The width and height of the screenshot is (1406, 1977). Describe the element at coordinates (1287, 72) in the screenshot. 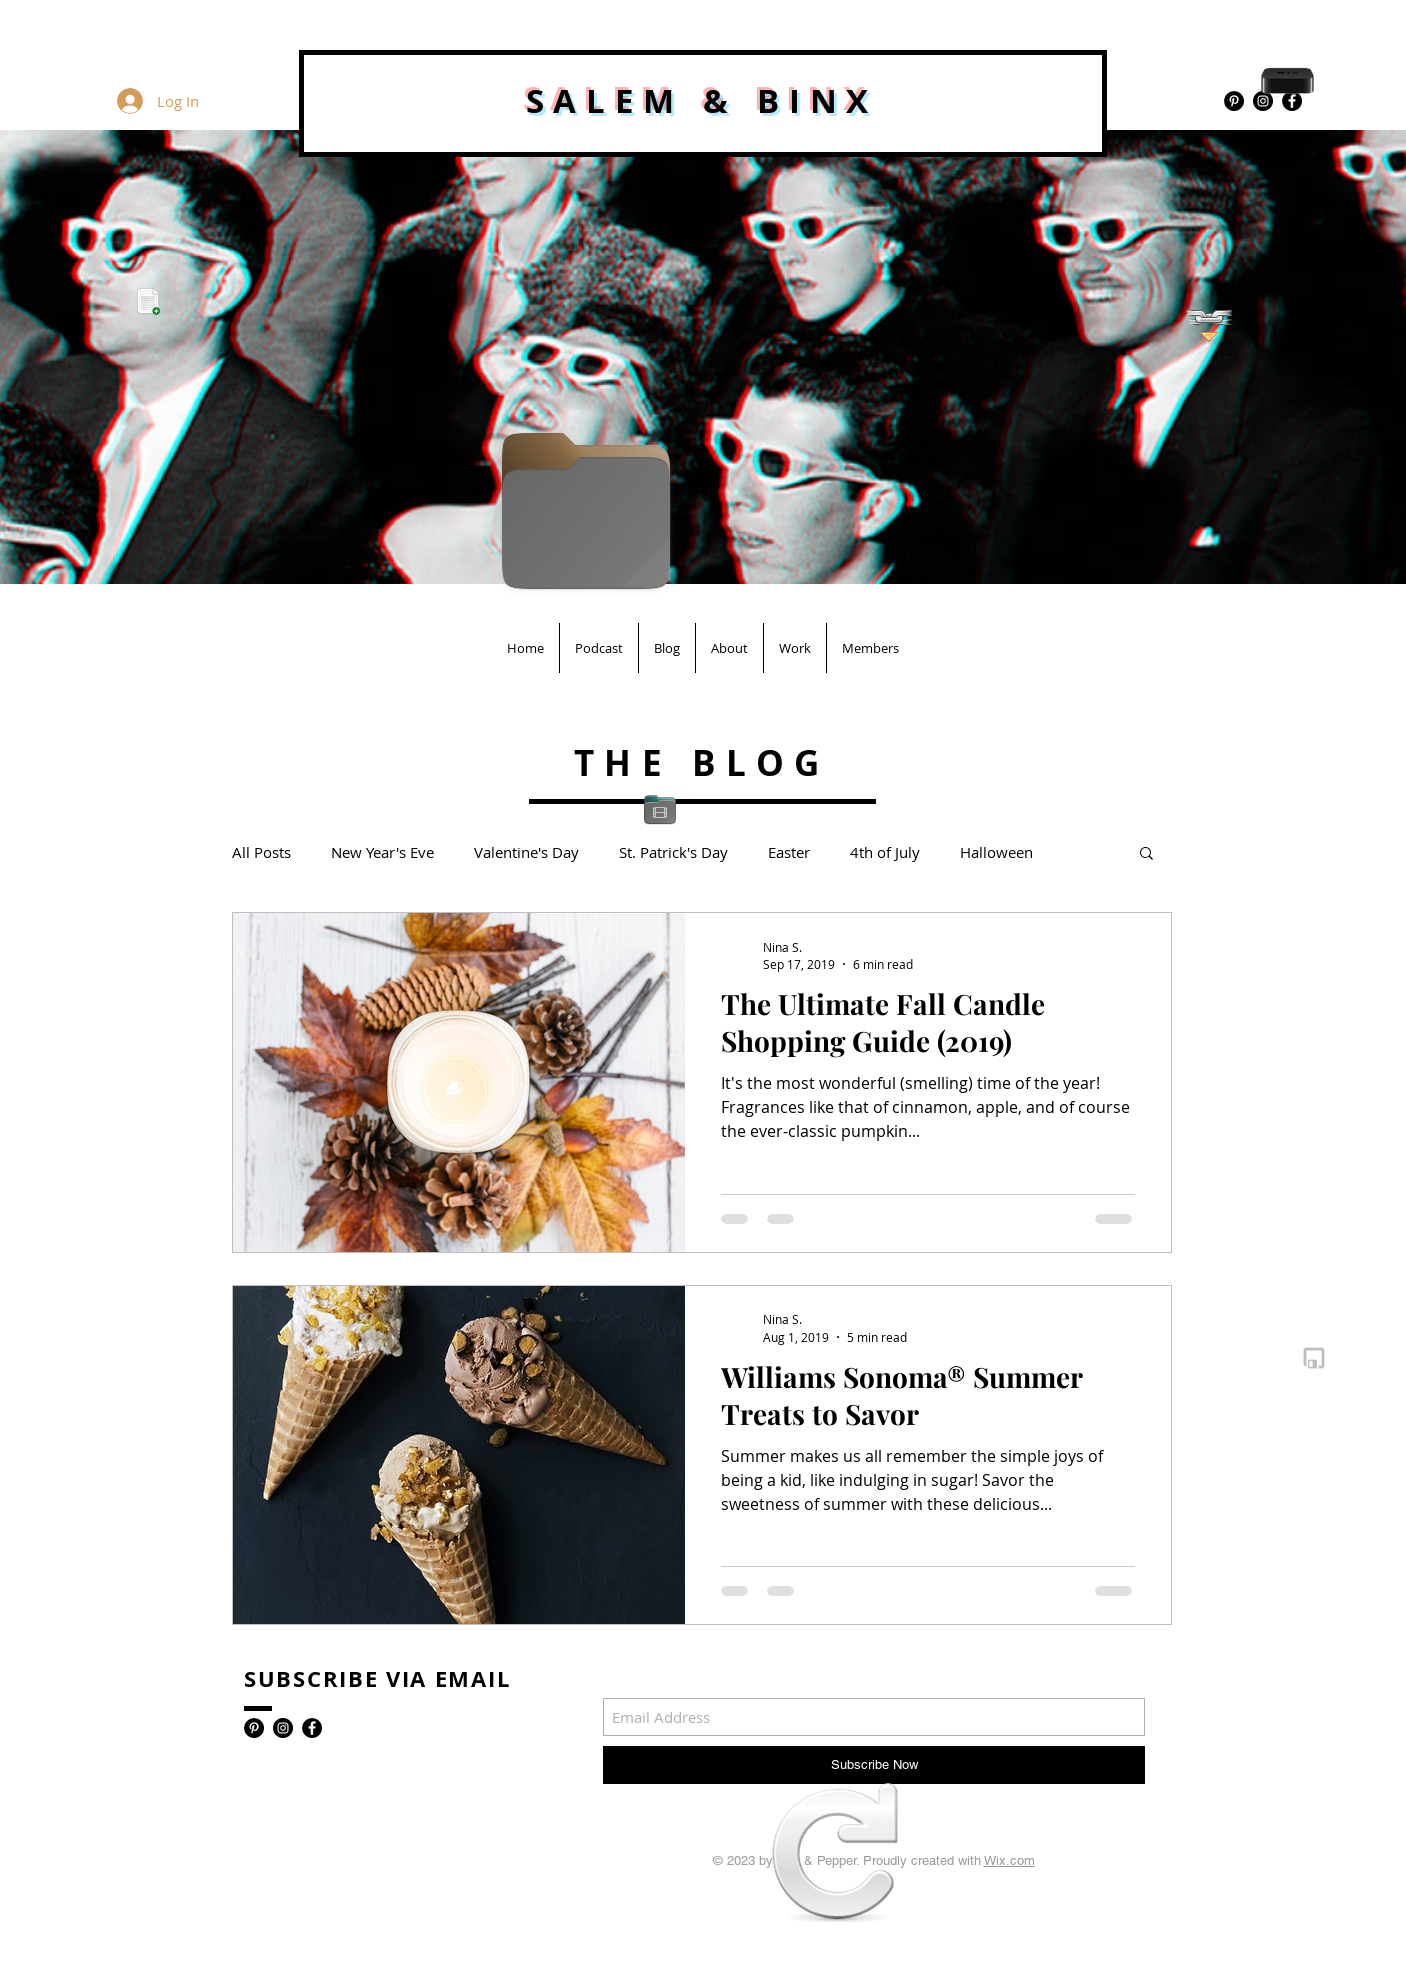

I see `apple tv device icon` at that location.